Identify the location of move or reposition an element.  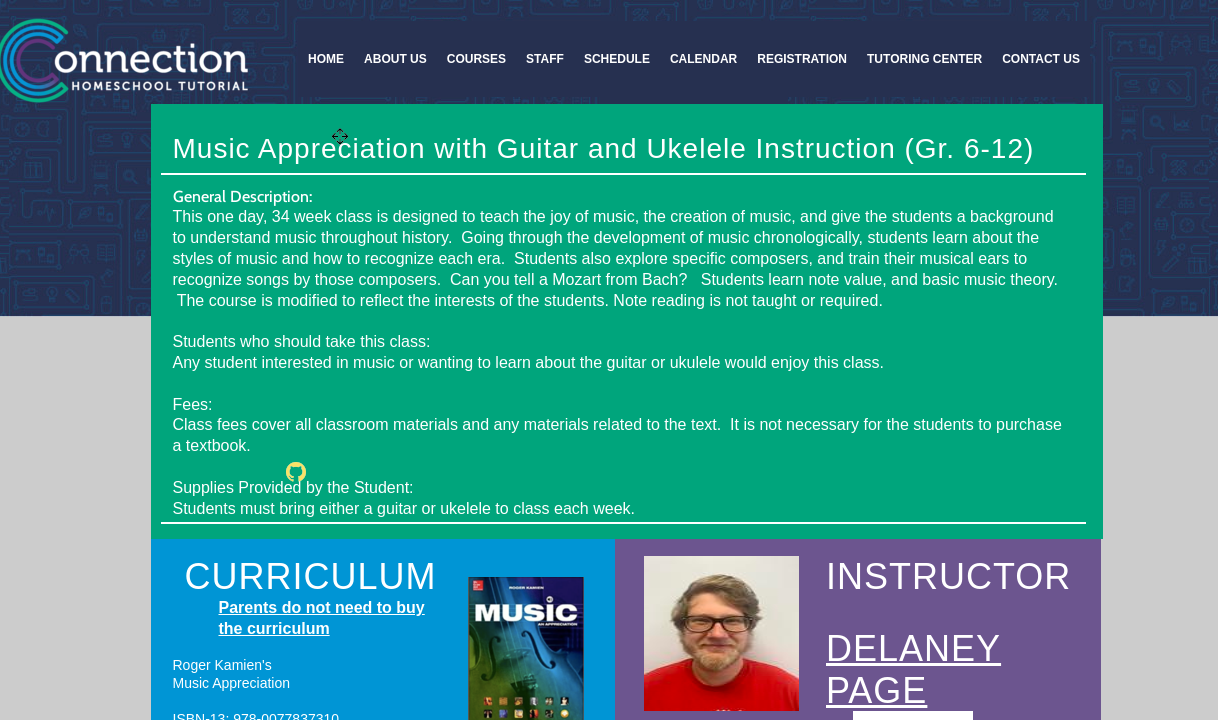
(340, 137).